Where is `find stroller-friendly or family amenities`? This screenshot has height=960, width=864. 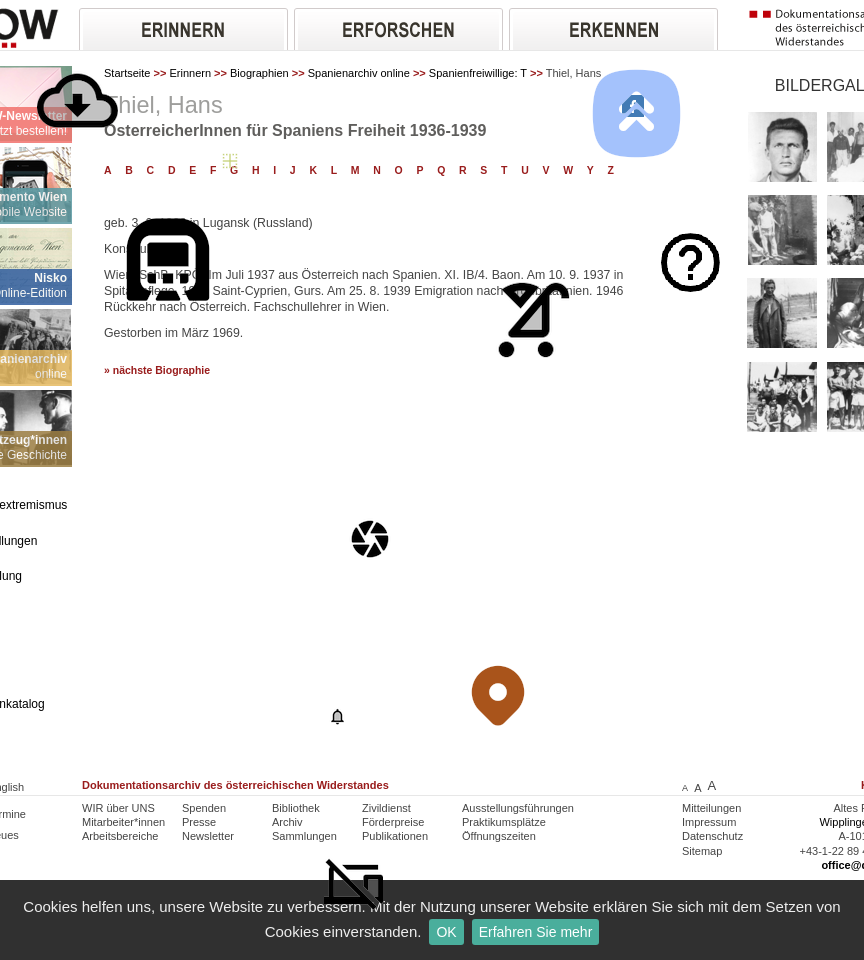 find stroller-friendly or family amenities is located at coordinates (530, 318).